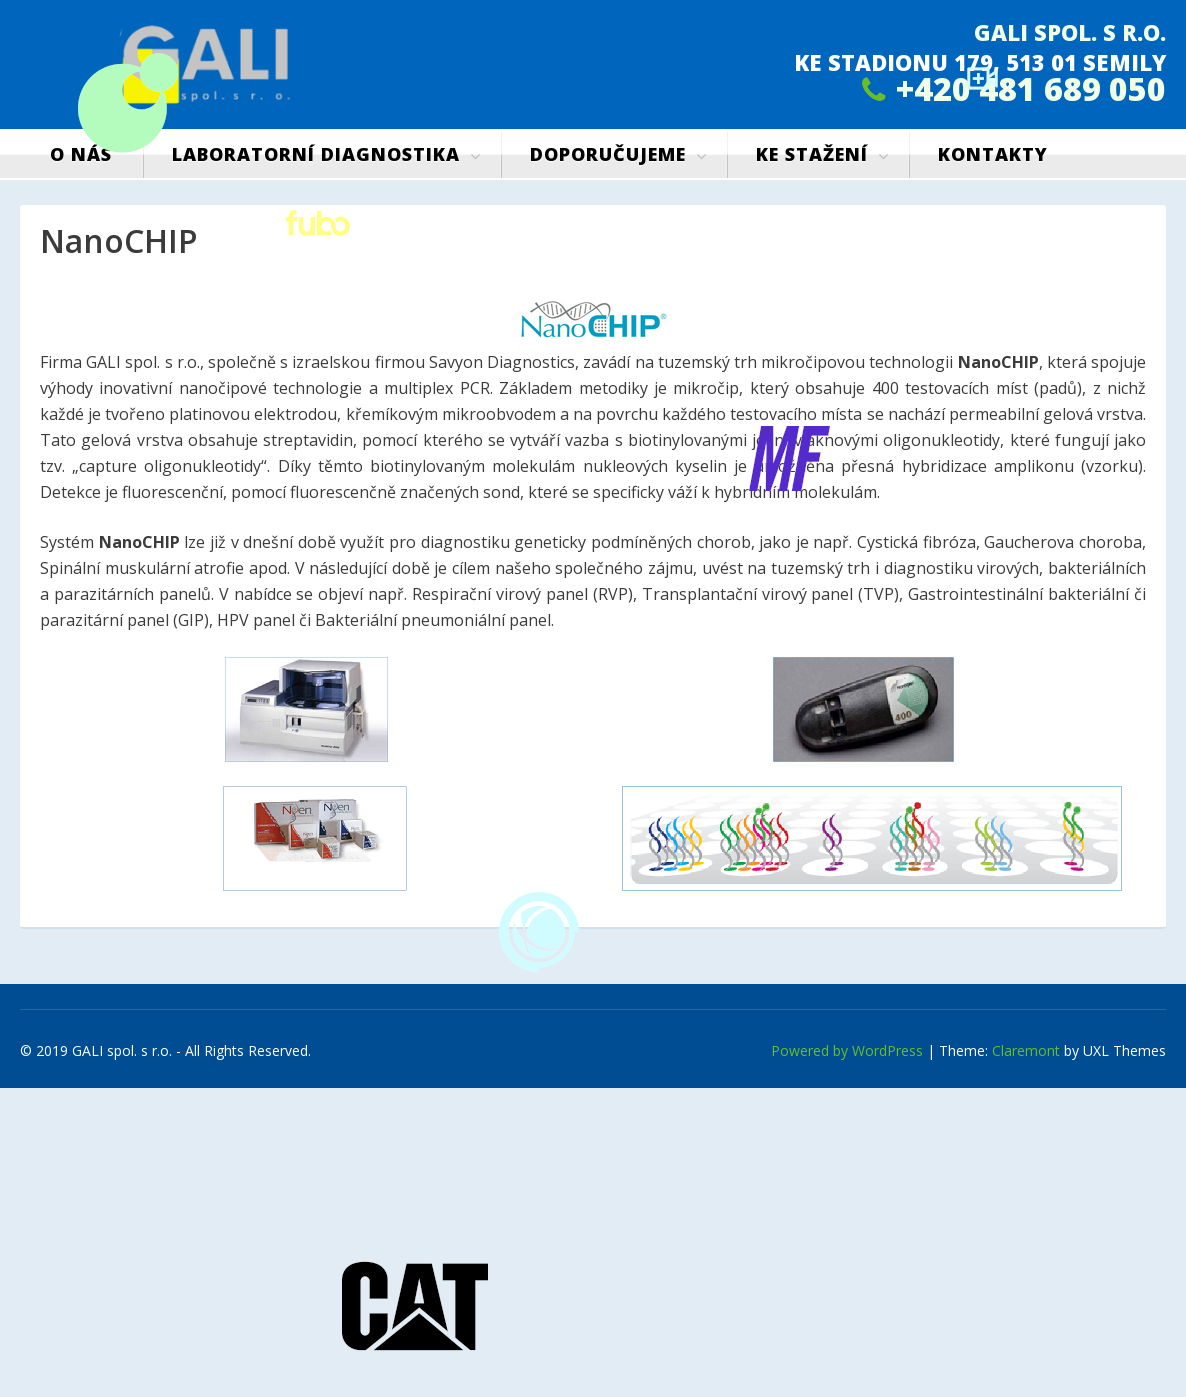 The width and height of the screenshot is (1186, 1397). I want to click on visit MetaFilter community website, so click(789, 458).